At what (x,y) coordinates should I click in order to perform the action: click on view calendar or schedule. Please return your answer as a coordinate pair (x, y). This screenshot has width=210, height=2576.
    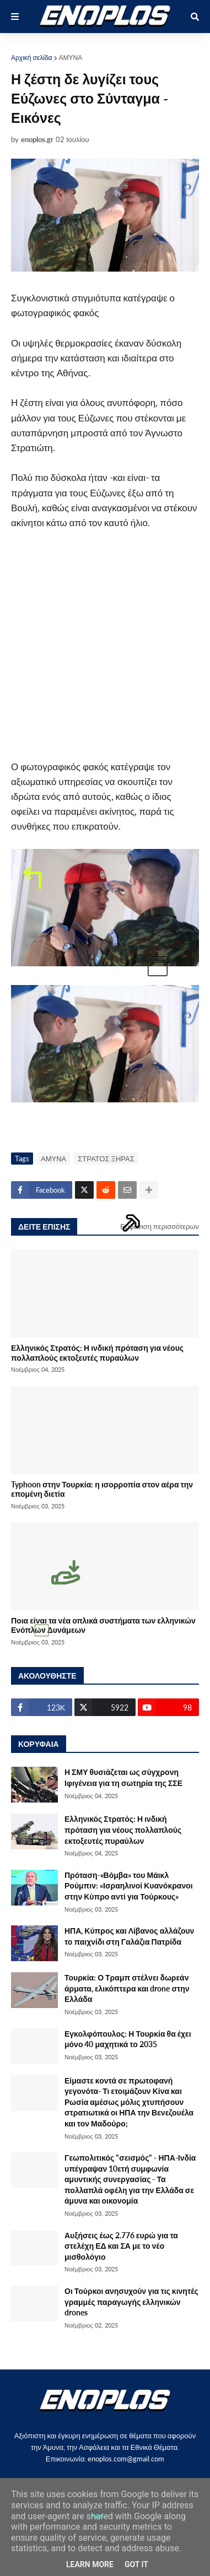
    Looking at the image, I should click on (158, 966).